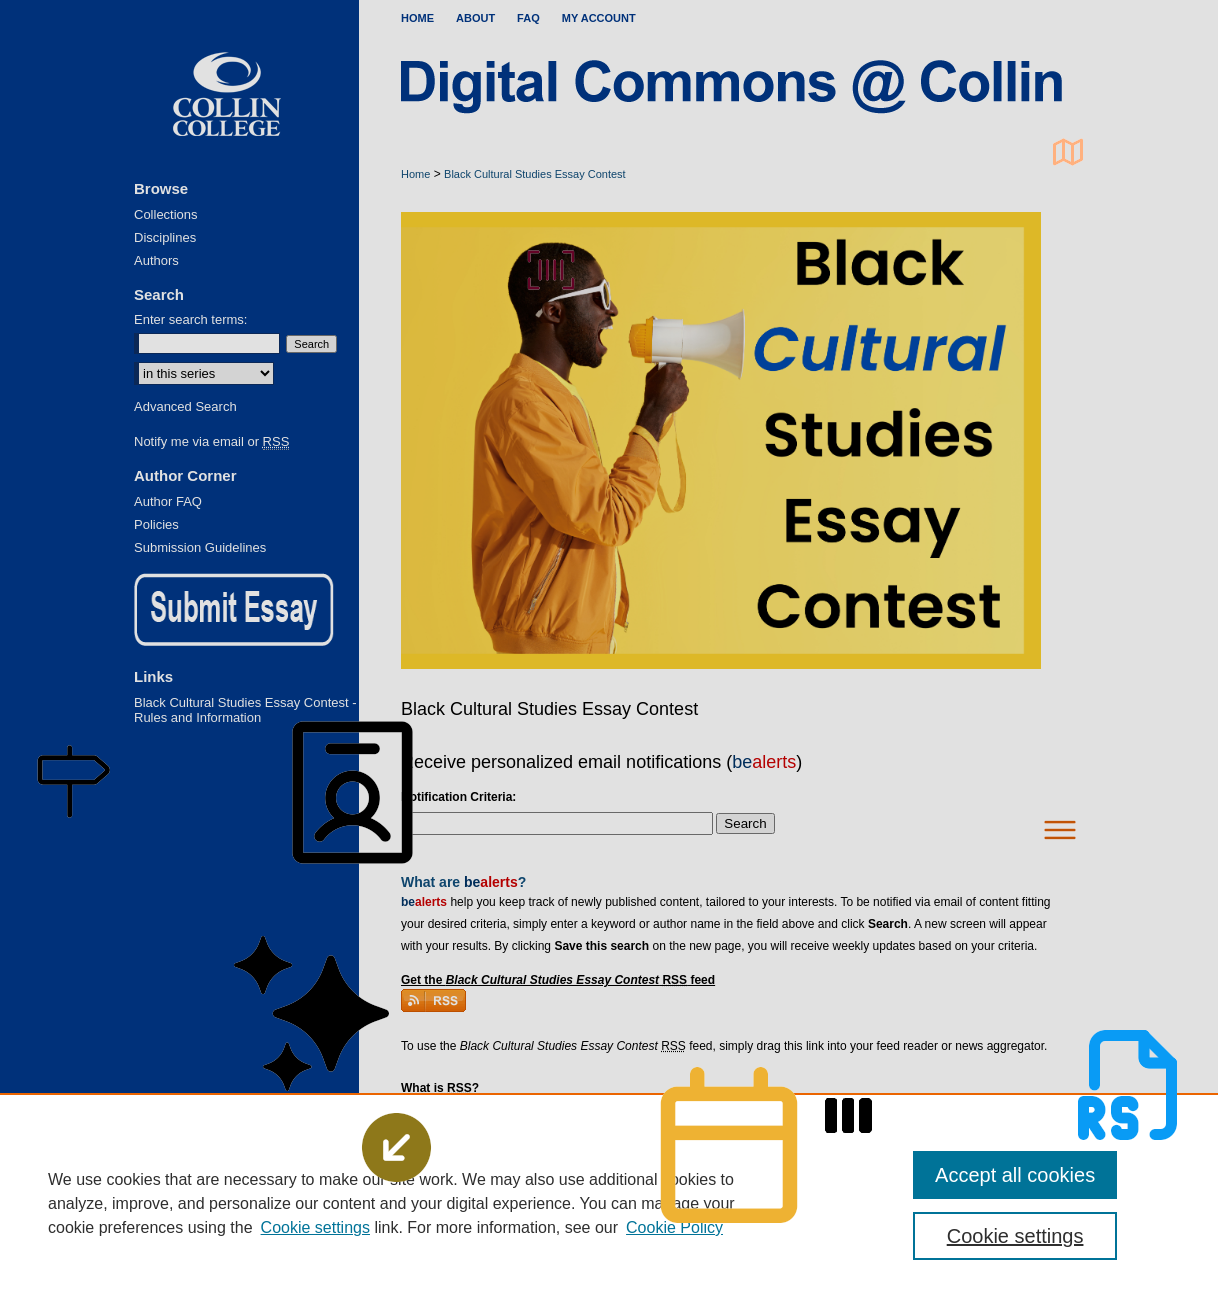 The image size is (1218, 1313). Describe the element at coordinates (551, 270) in the screenshot. I see `scan a barcode` at that location.